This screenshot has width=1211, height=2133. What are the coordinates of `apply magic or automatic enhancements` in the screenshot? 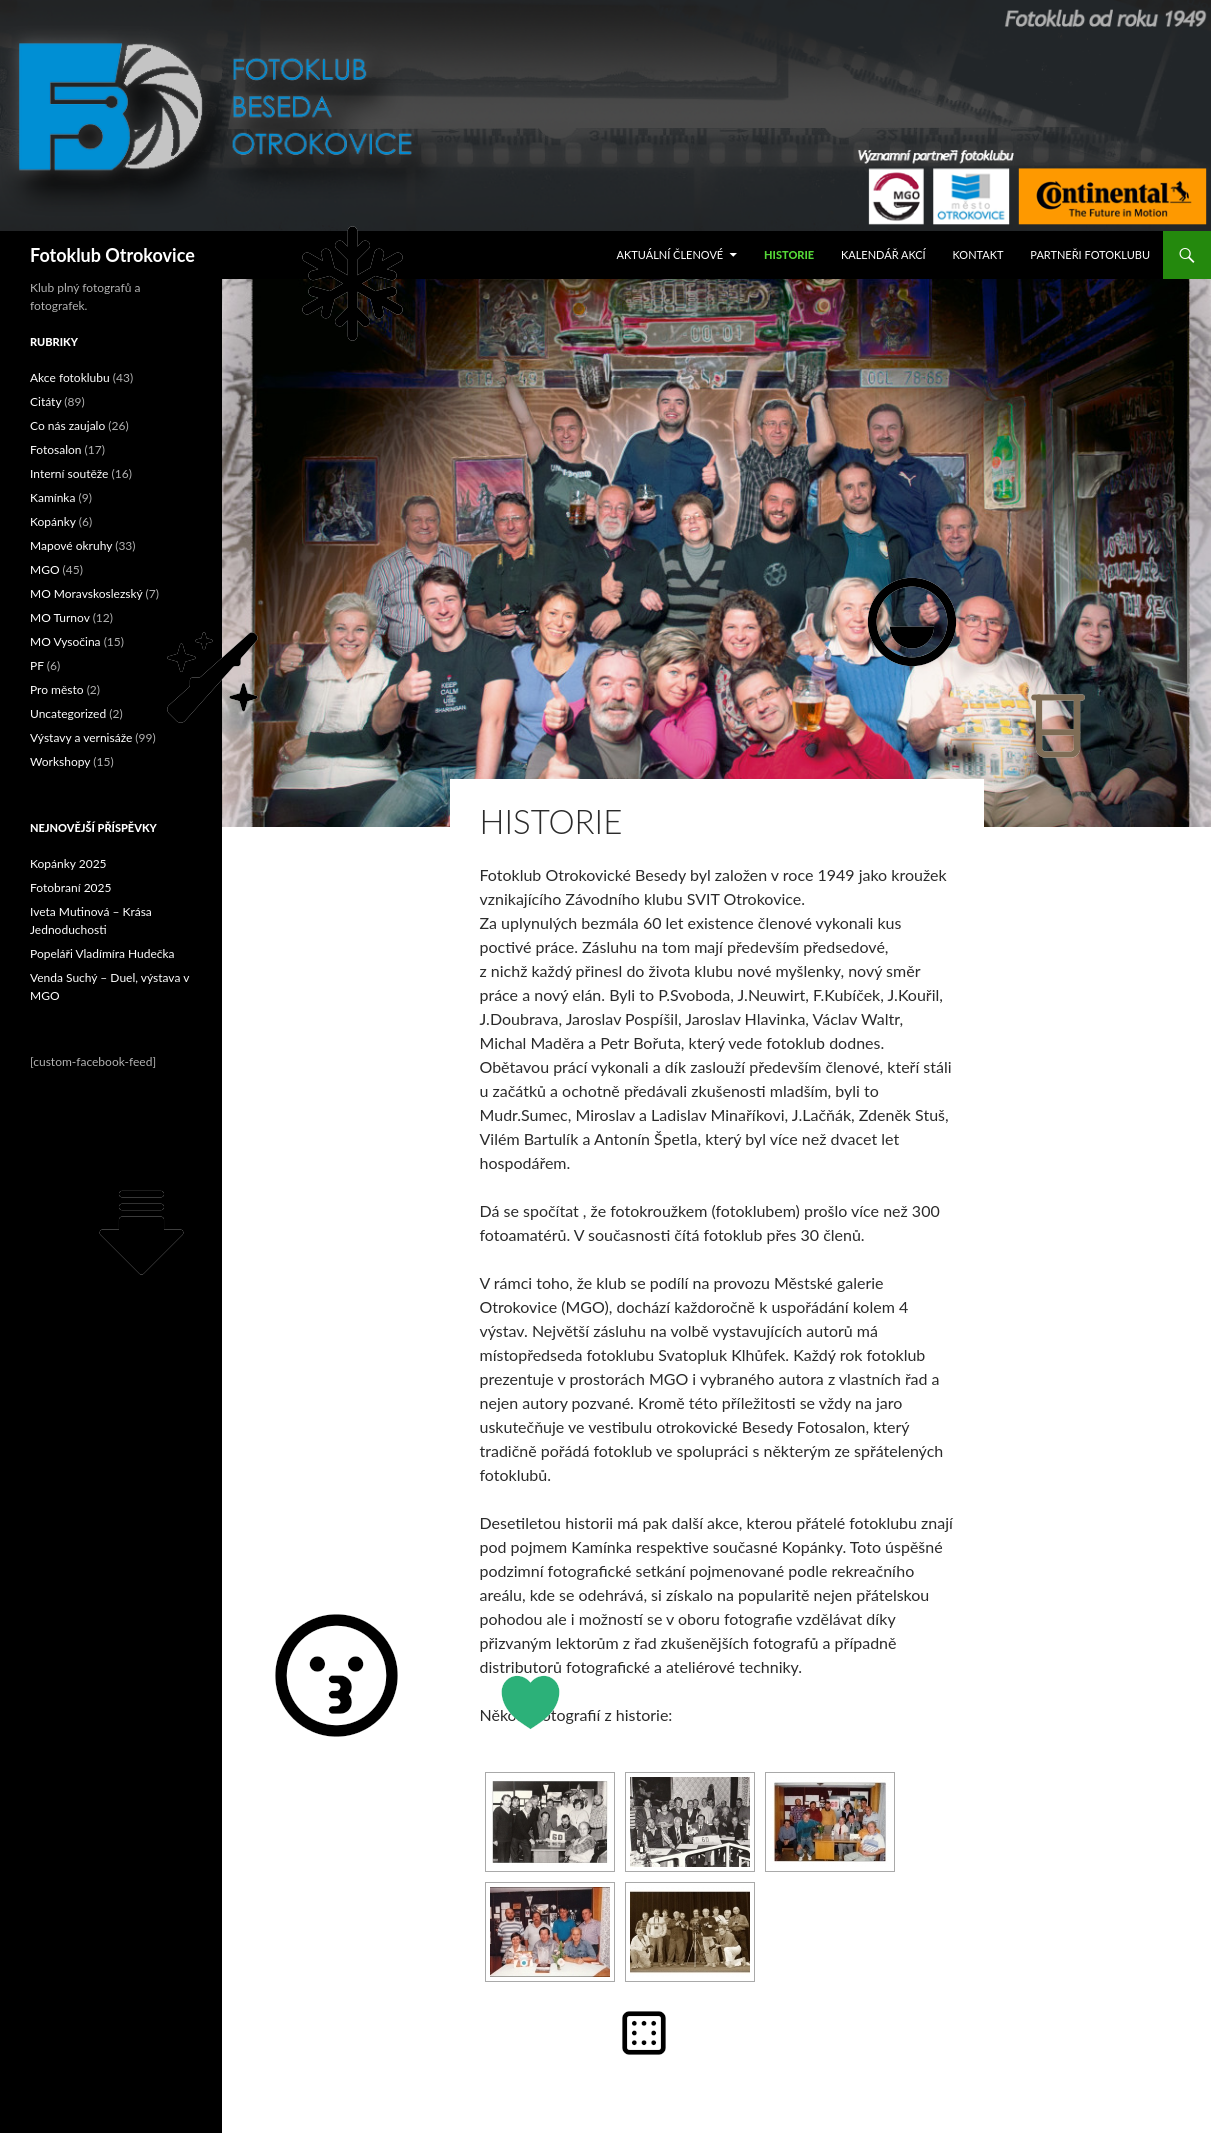 It's located at (212, 677).